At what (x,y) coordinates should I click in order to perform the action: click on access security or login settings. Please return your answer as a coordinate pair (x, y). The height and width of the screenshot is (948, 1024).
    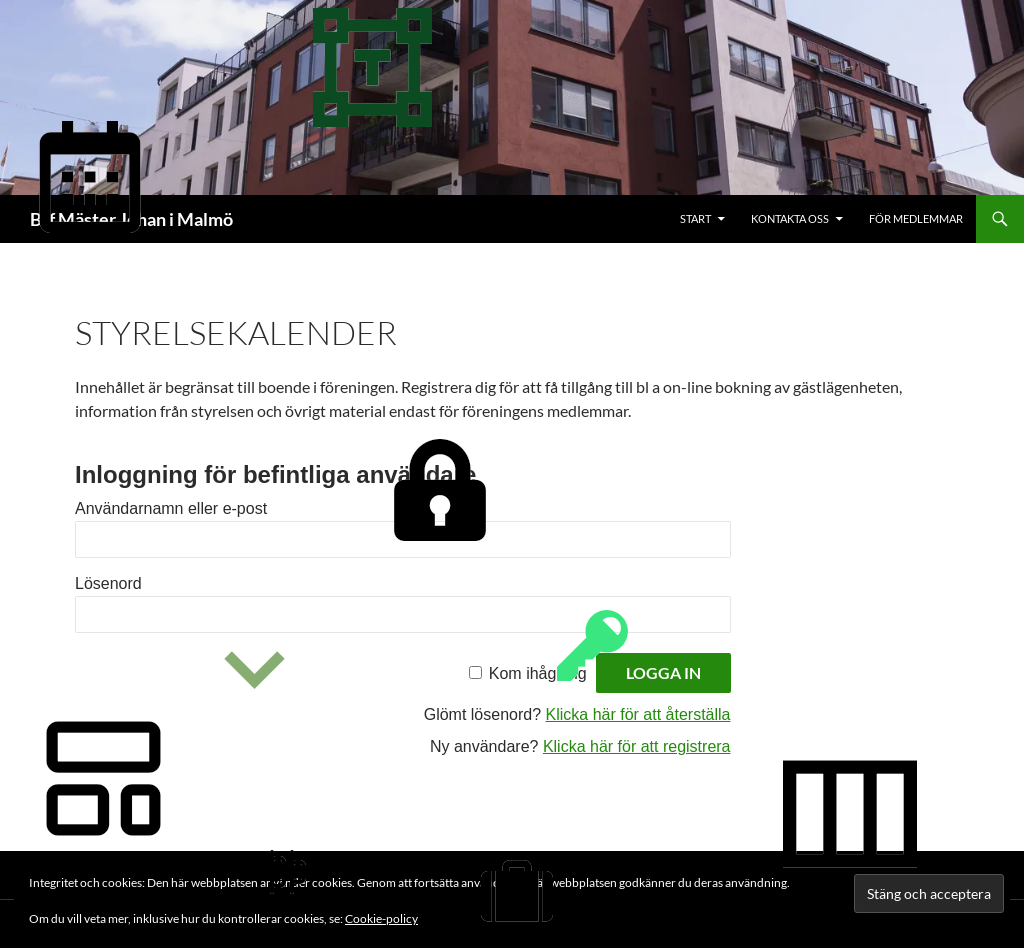
    Looking at the image, I should click on (592, 645).